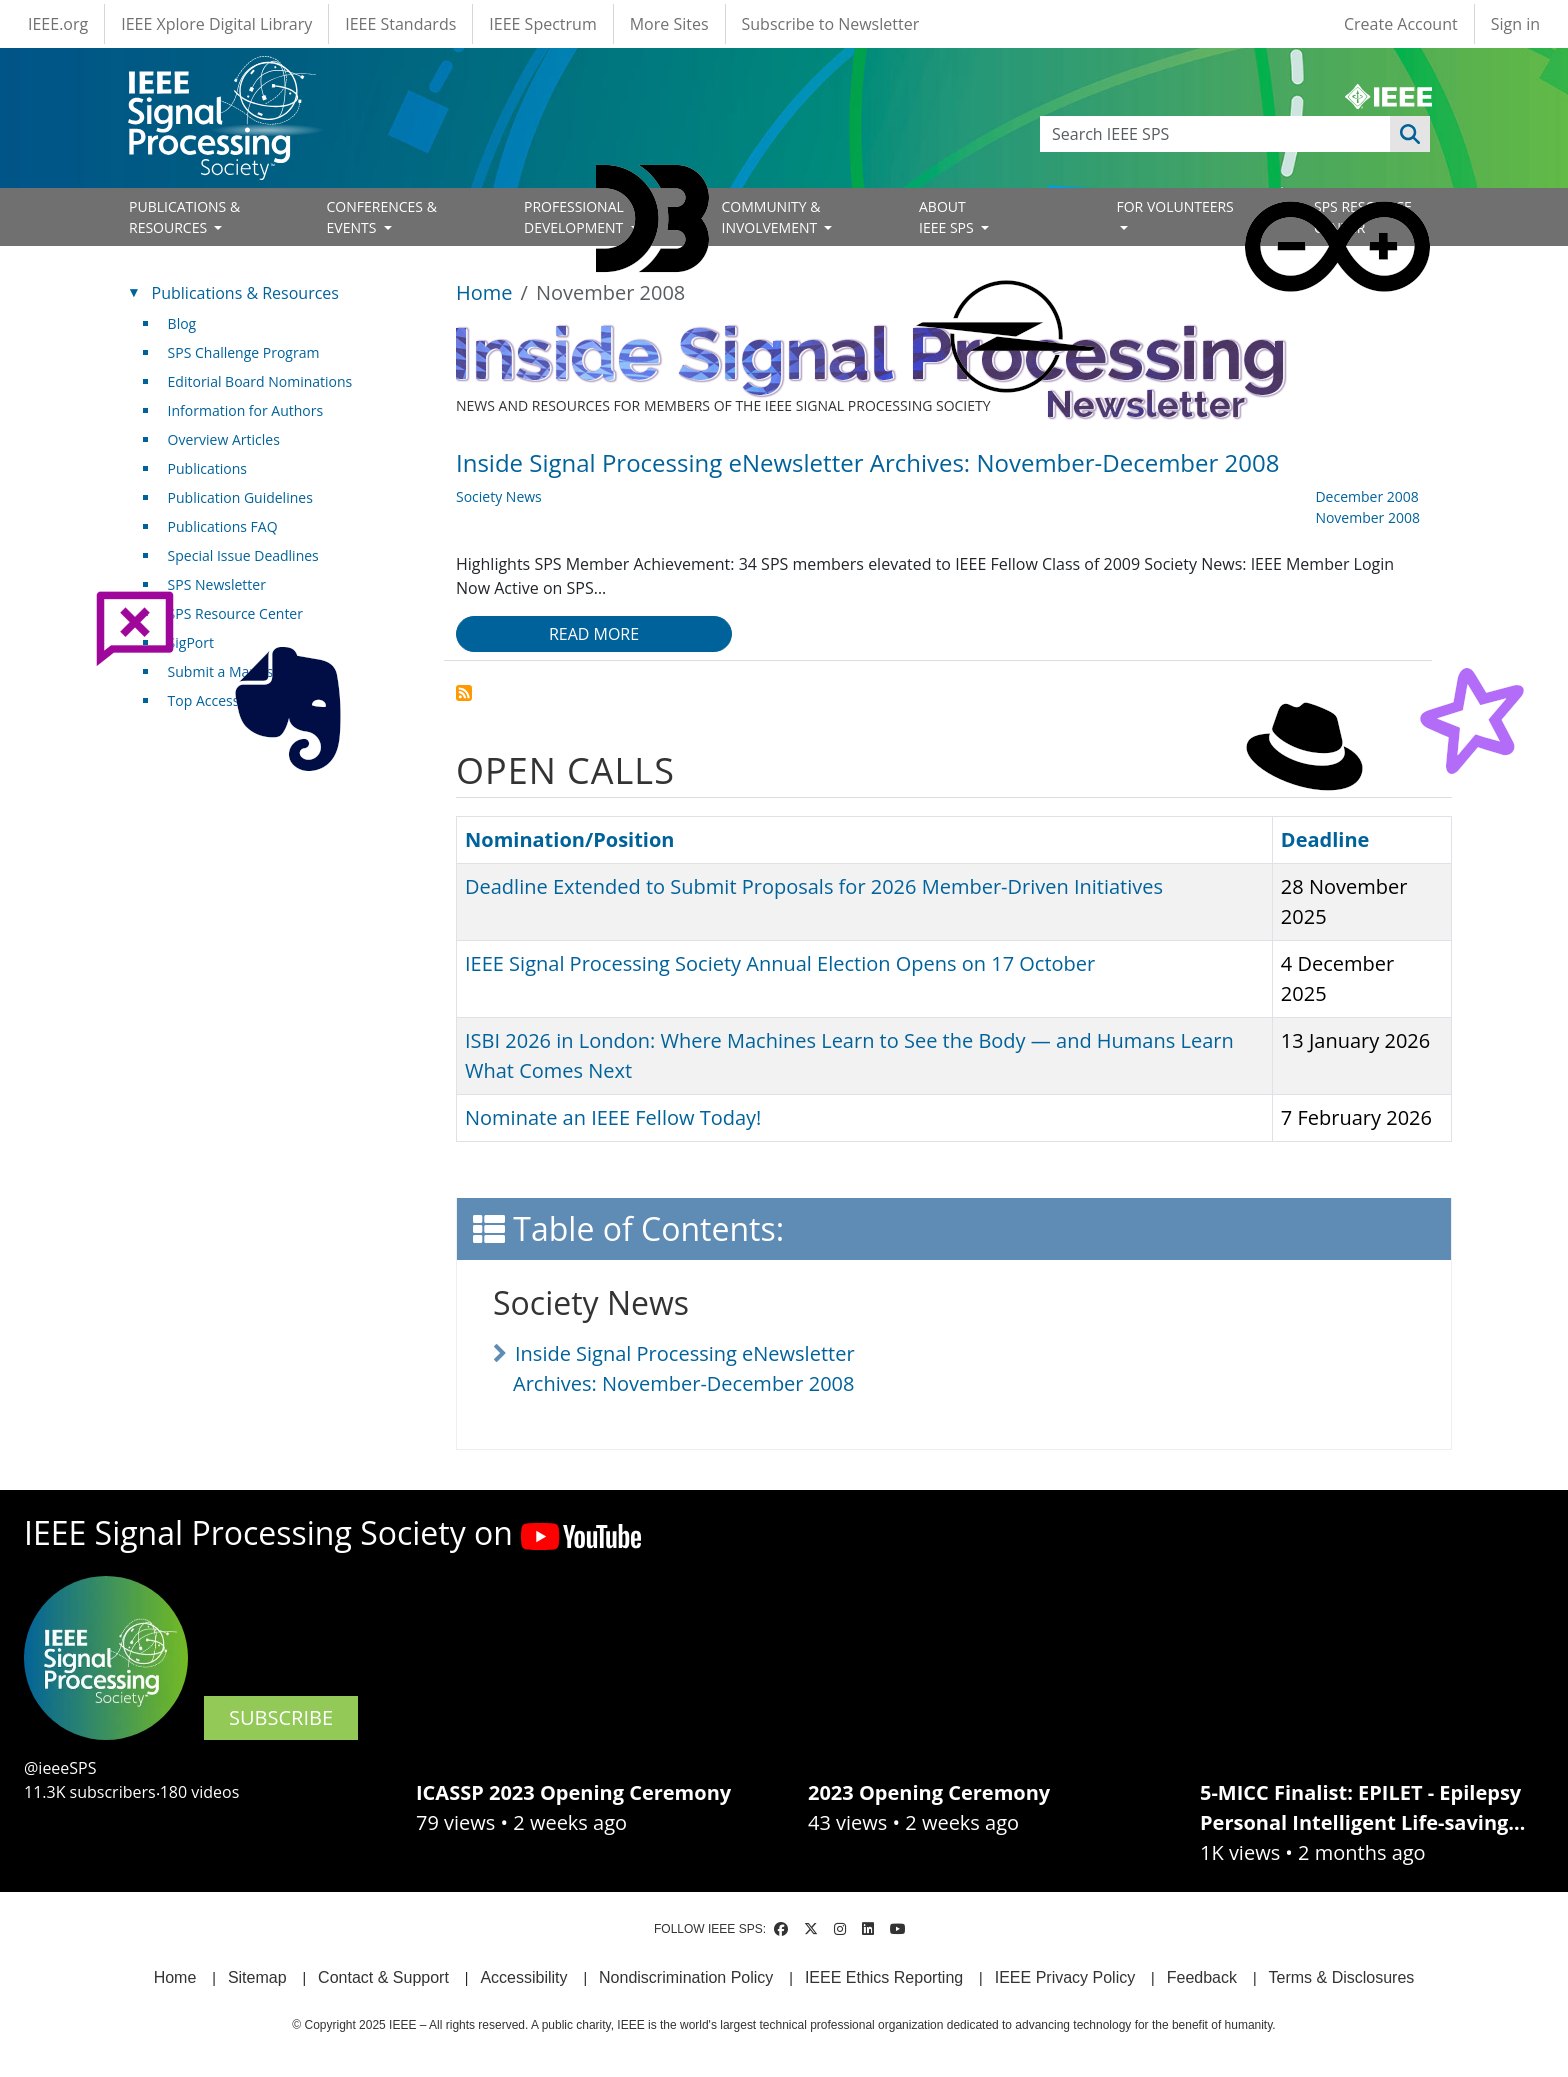  Describe the element at coordinates (1472, 721) in the screenshot. I see `apache spark logo` at that location.